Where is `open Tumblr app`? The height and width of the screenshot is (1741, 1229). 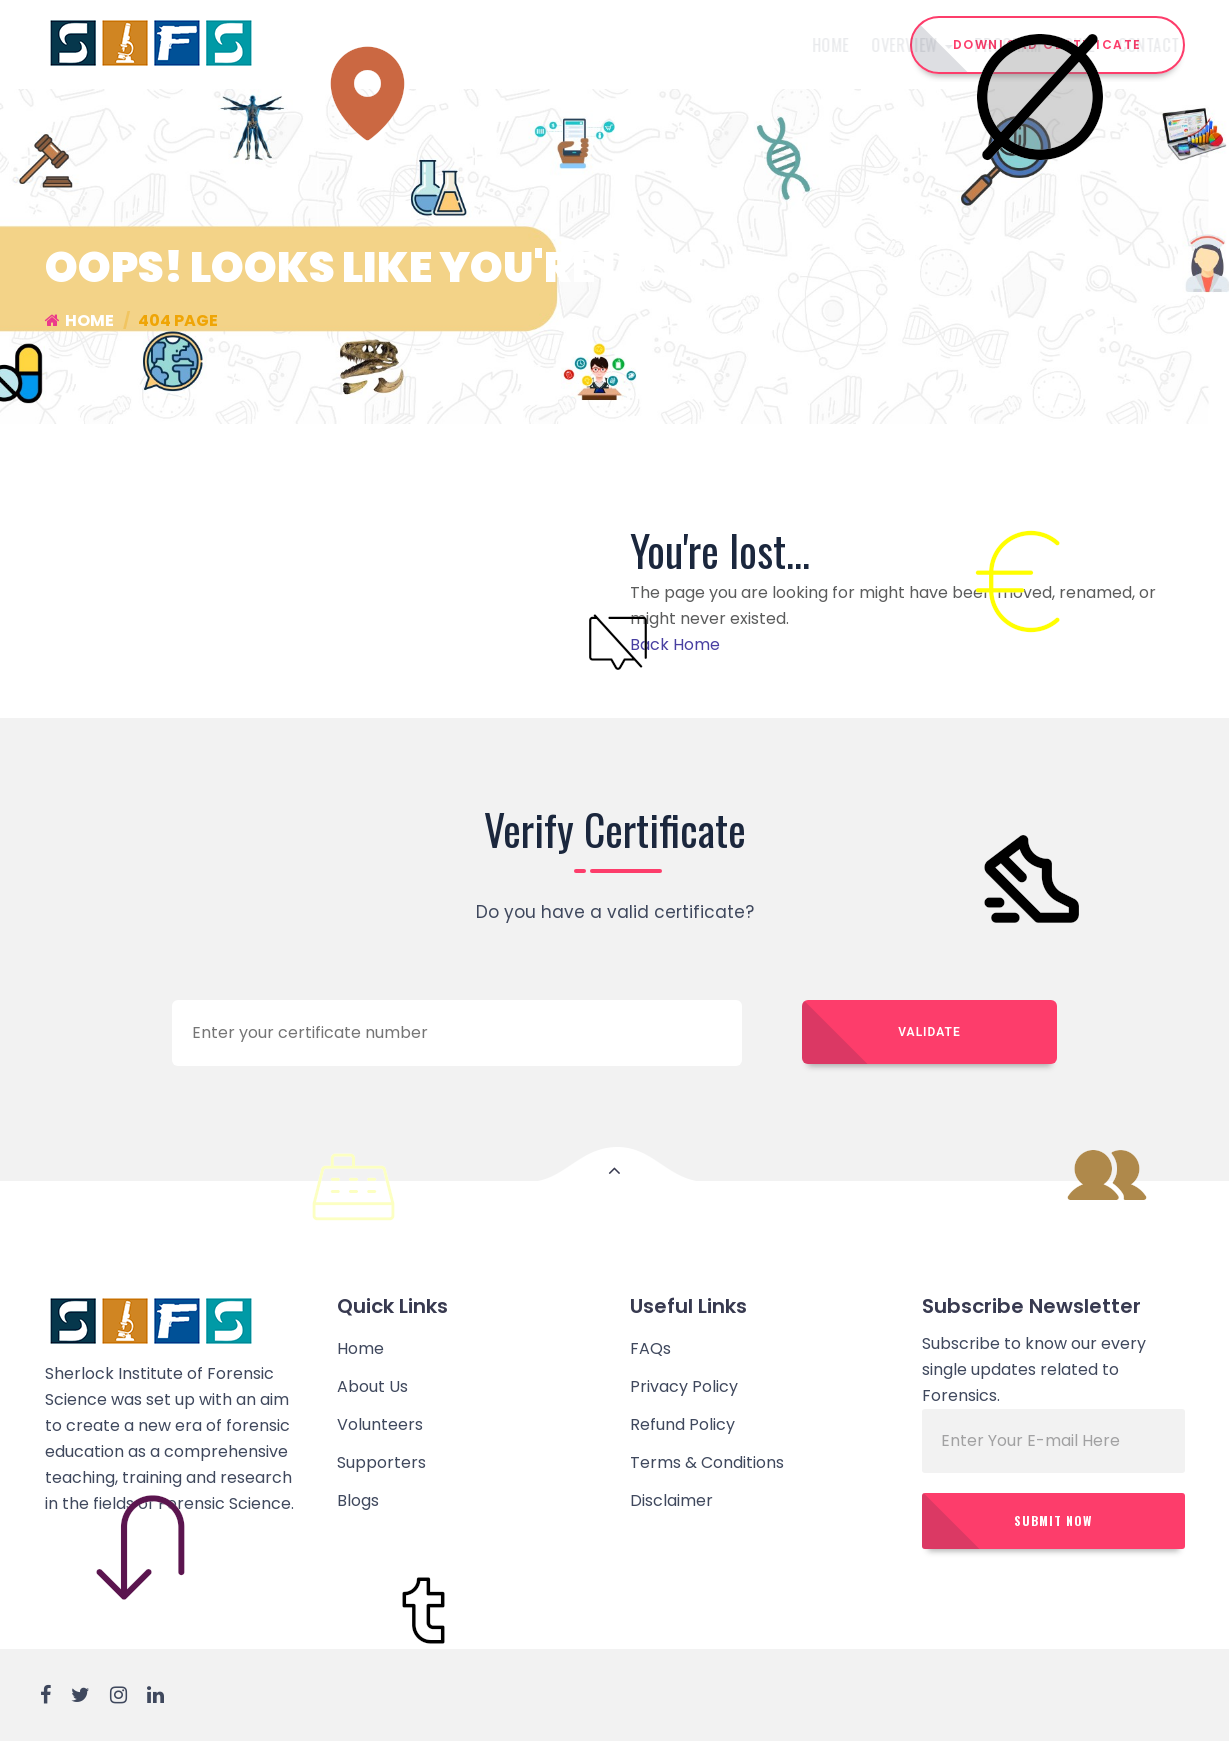
open Tumblr app is located at coordinates (423, 1610).